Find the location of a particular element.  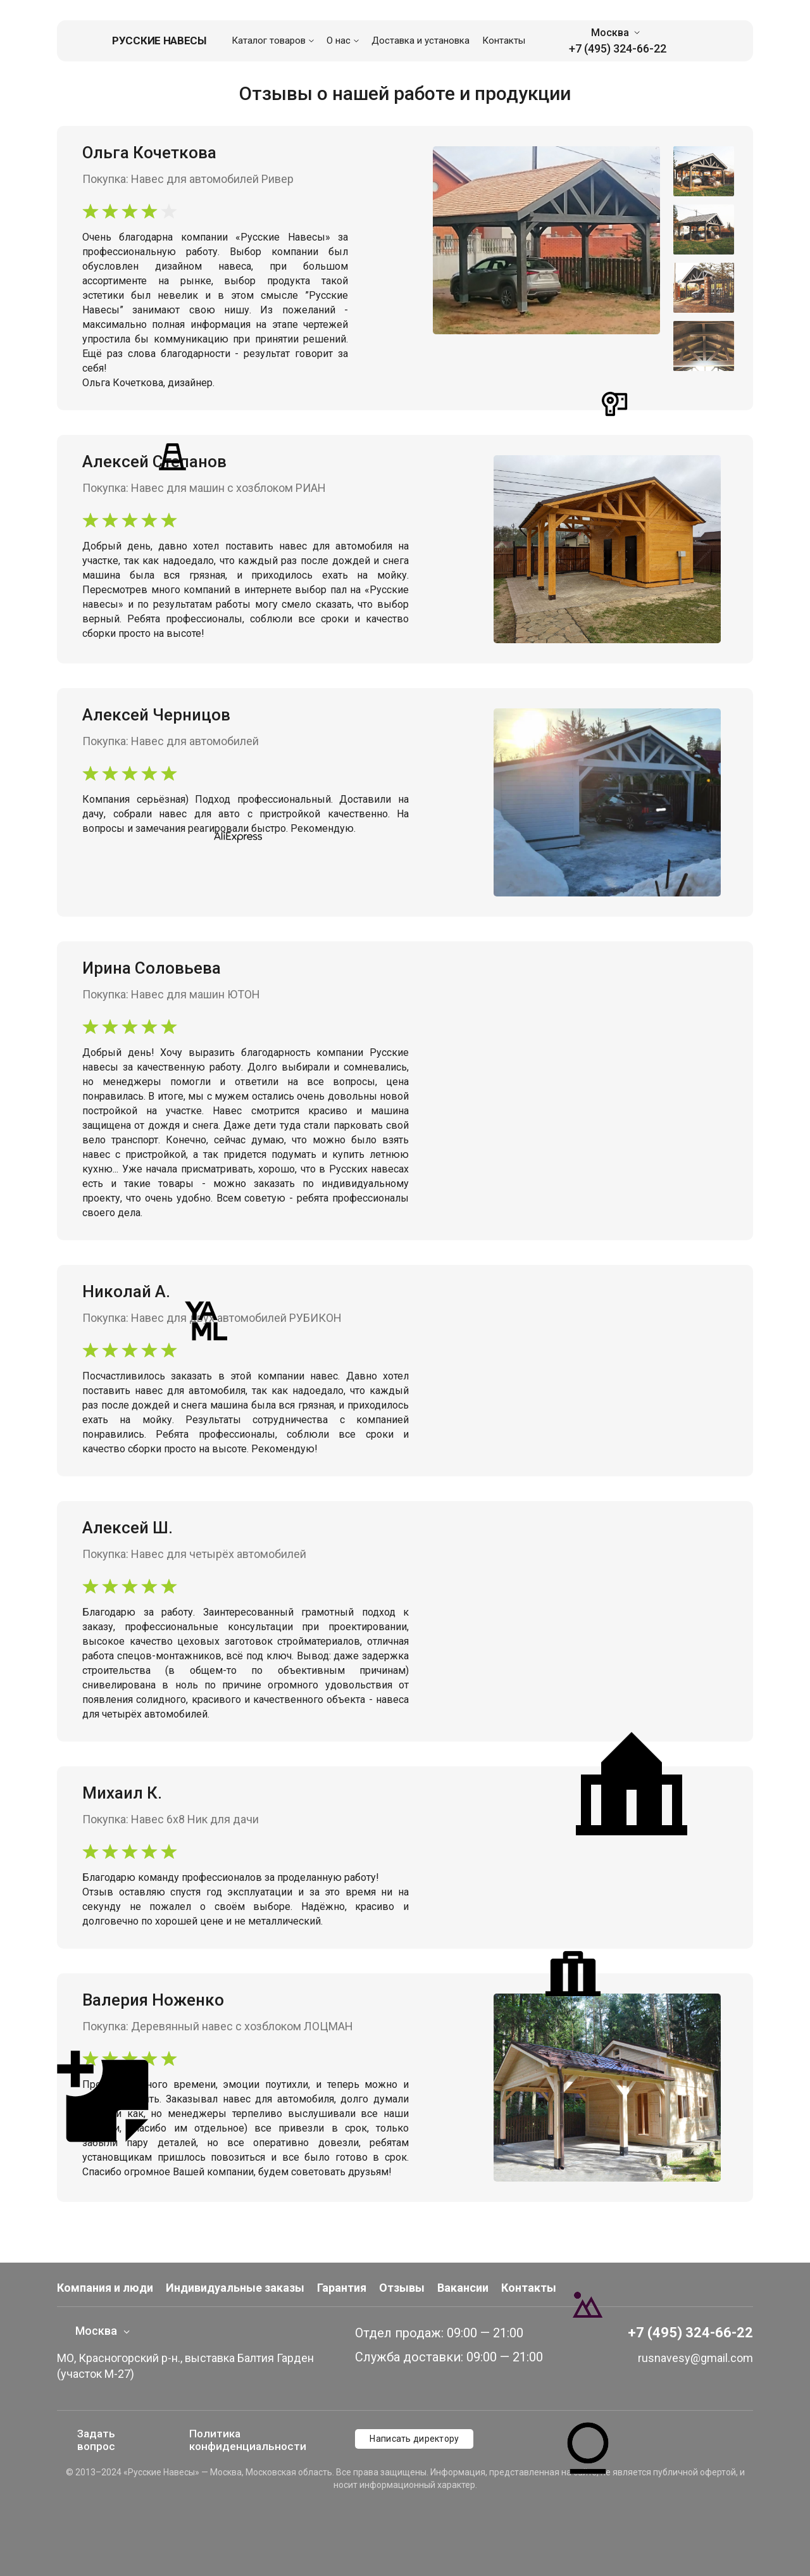

view landscape or nature photos is located at coordinates (587, 2304).